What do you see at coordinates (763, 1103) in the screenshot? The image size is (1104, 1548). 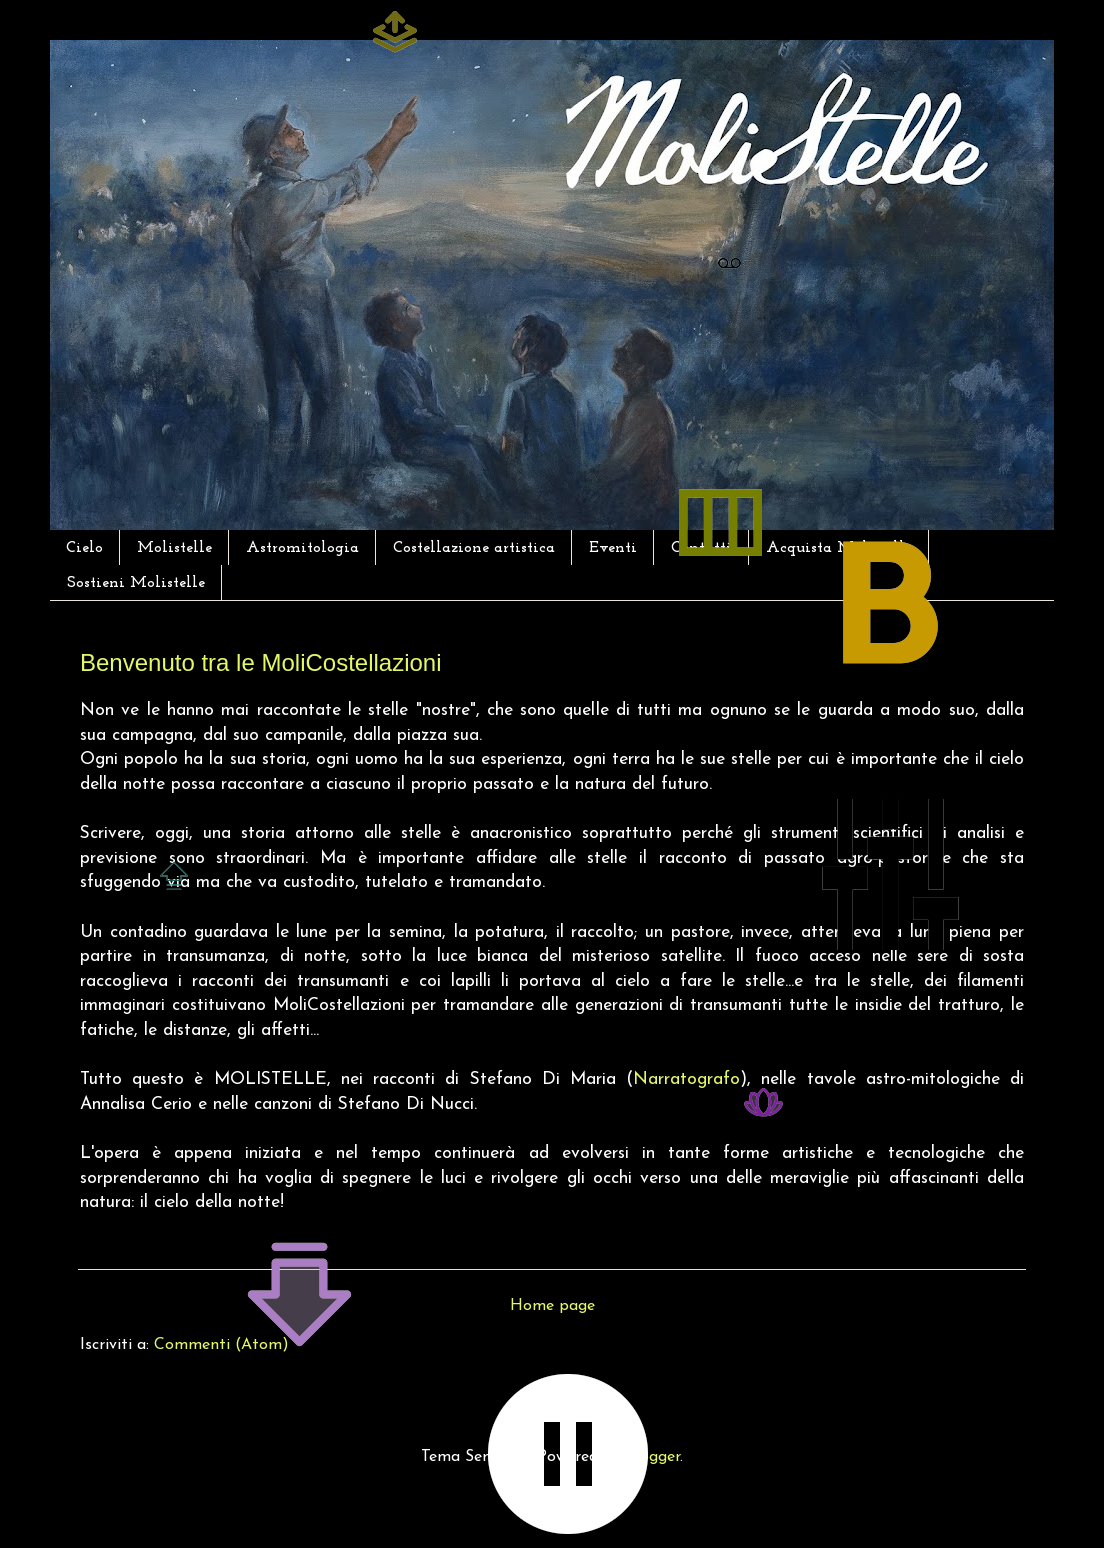 I see `open meditation or mindfulness feature` at bounding box center [763, 1103].